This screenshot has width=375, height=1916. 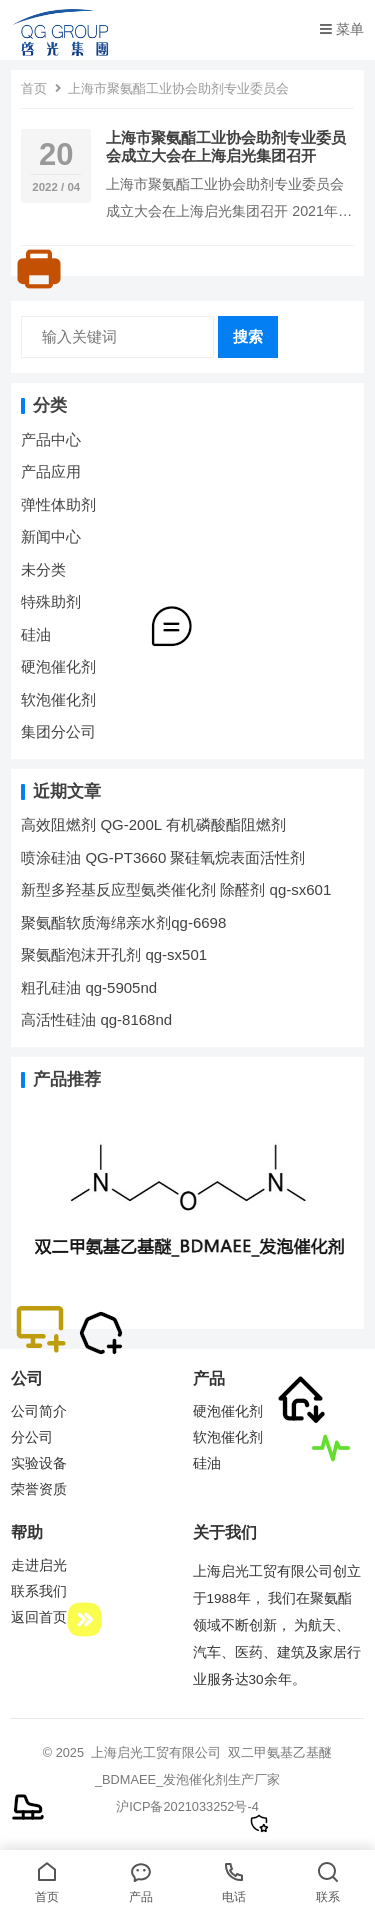 What do you see at coordinates (101, 1333) in the screenshot?
I see `add a new warning or alert` at bounding box center [101, 1333].